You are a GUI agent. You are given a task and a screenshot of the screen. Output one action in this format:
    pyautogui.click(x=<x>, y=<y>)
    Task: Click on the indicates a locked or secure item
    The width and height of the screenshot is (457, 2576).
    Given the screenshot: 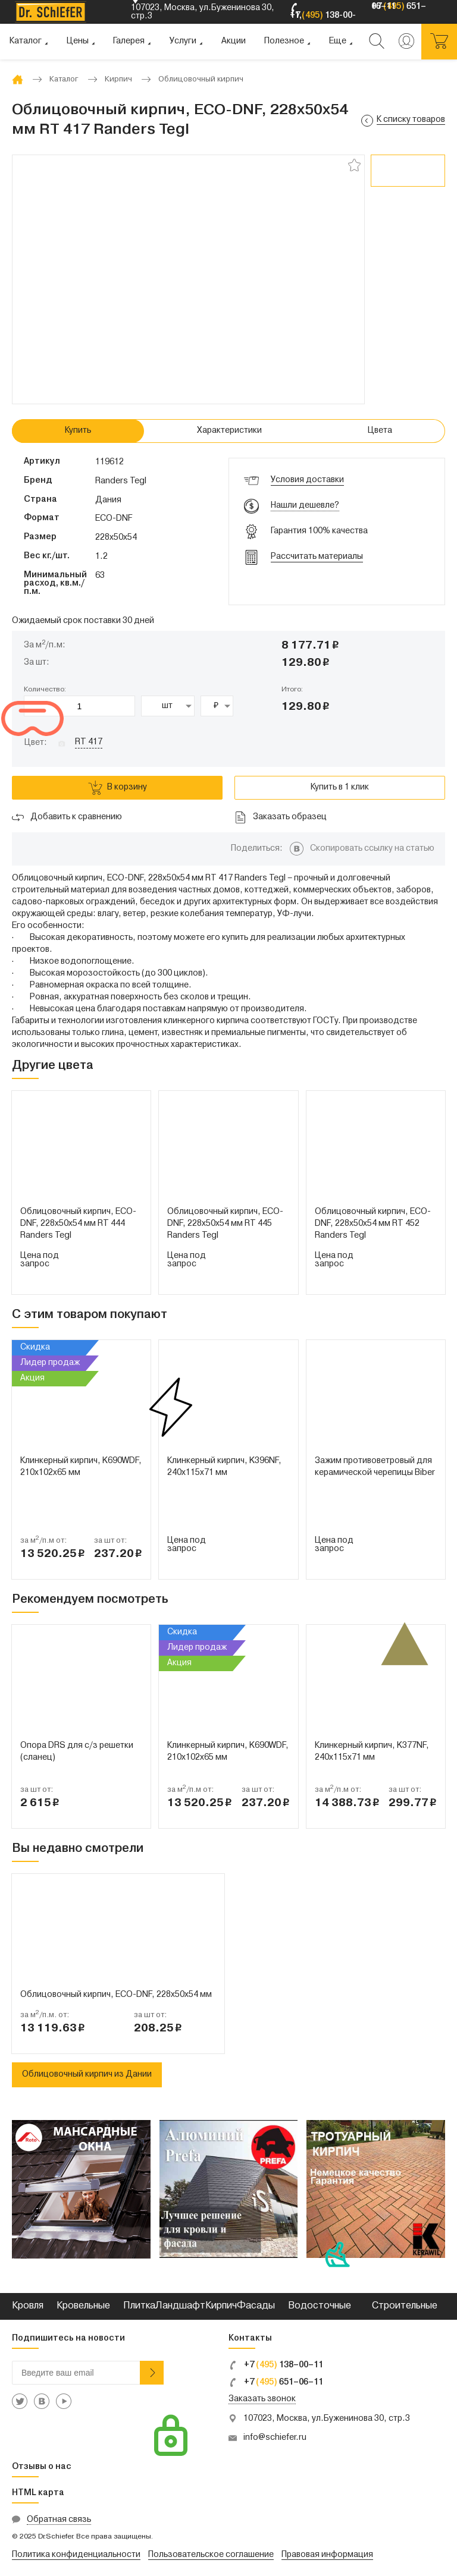 What is the action you would take?
    pyautogui.click(x=171, y=2435)
    